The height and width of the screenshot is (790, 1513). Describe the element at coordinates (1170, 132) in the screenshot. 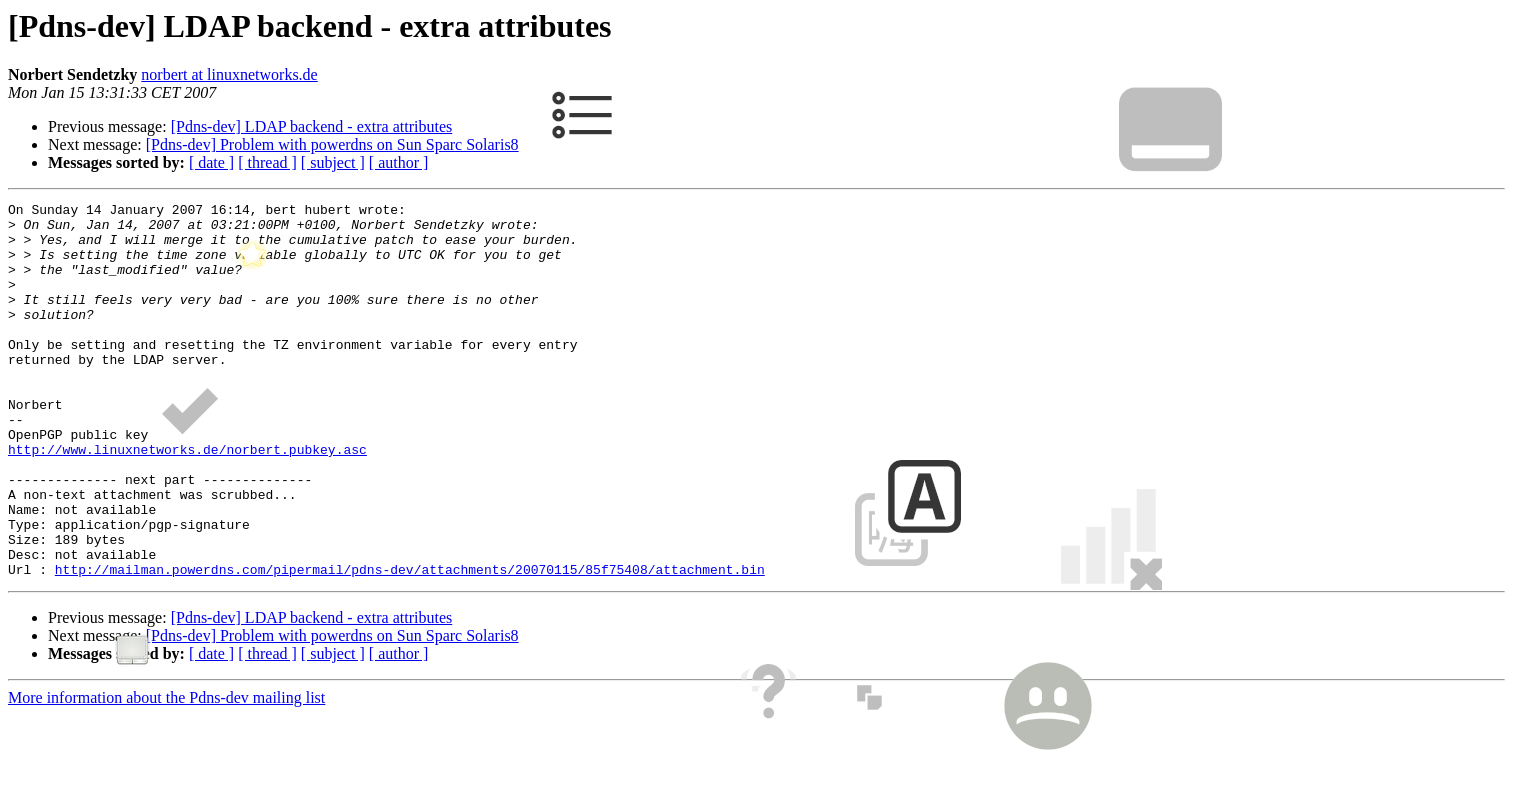

I see `access removable storage device` at that location.